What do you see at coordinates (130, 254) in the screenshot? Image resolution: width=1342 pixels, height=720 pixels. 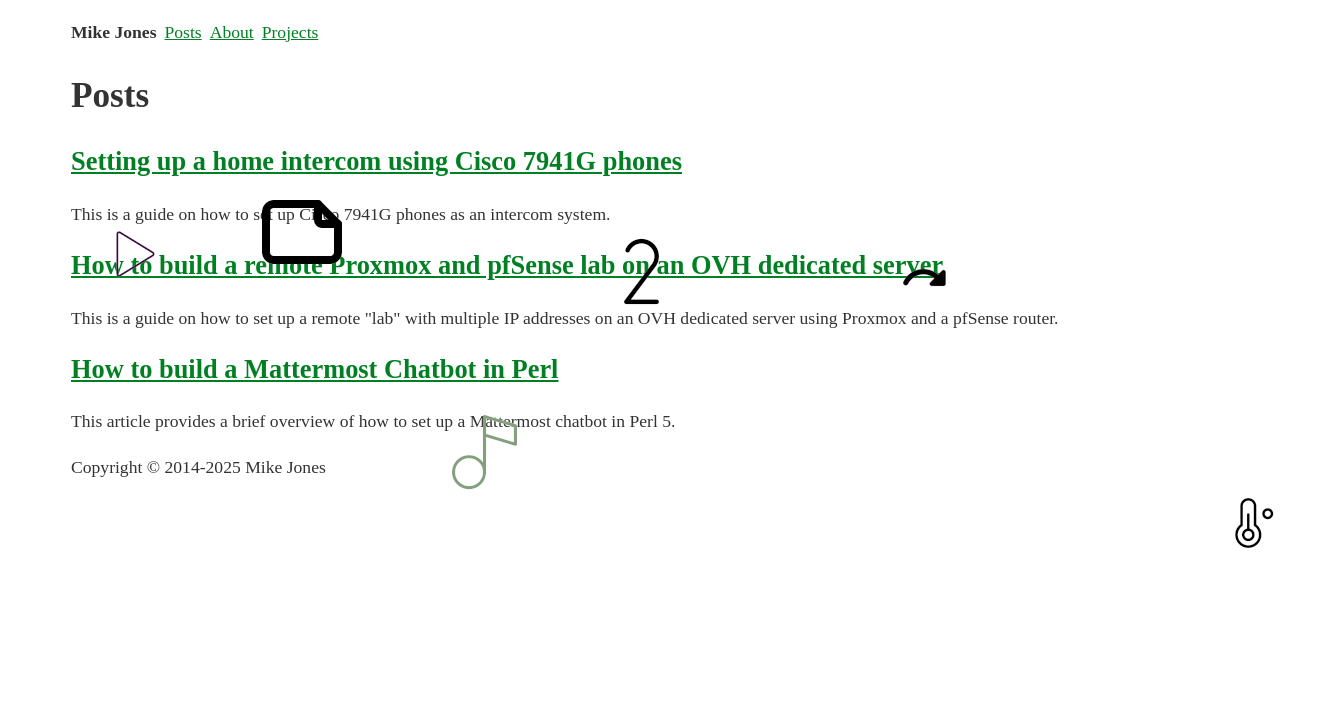 I see `play media or start playback` at bounding box center [130, 254].